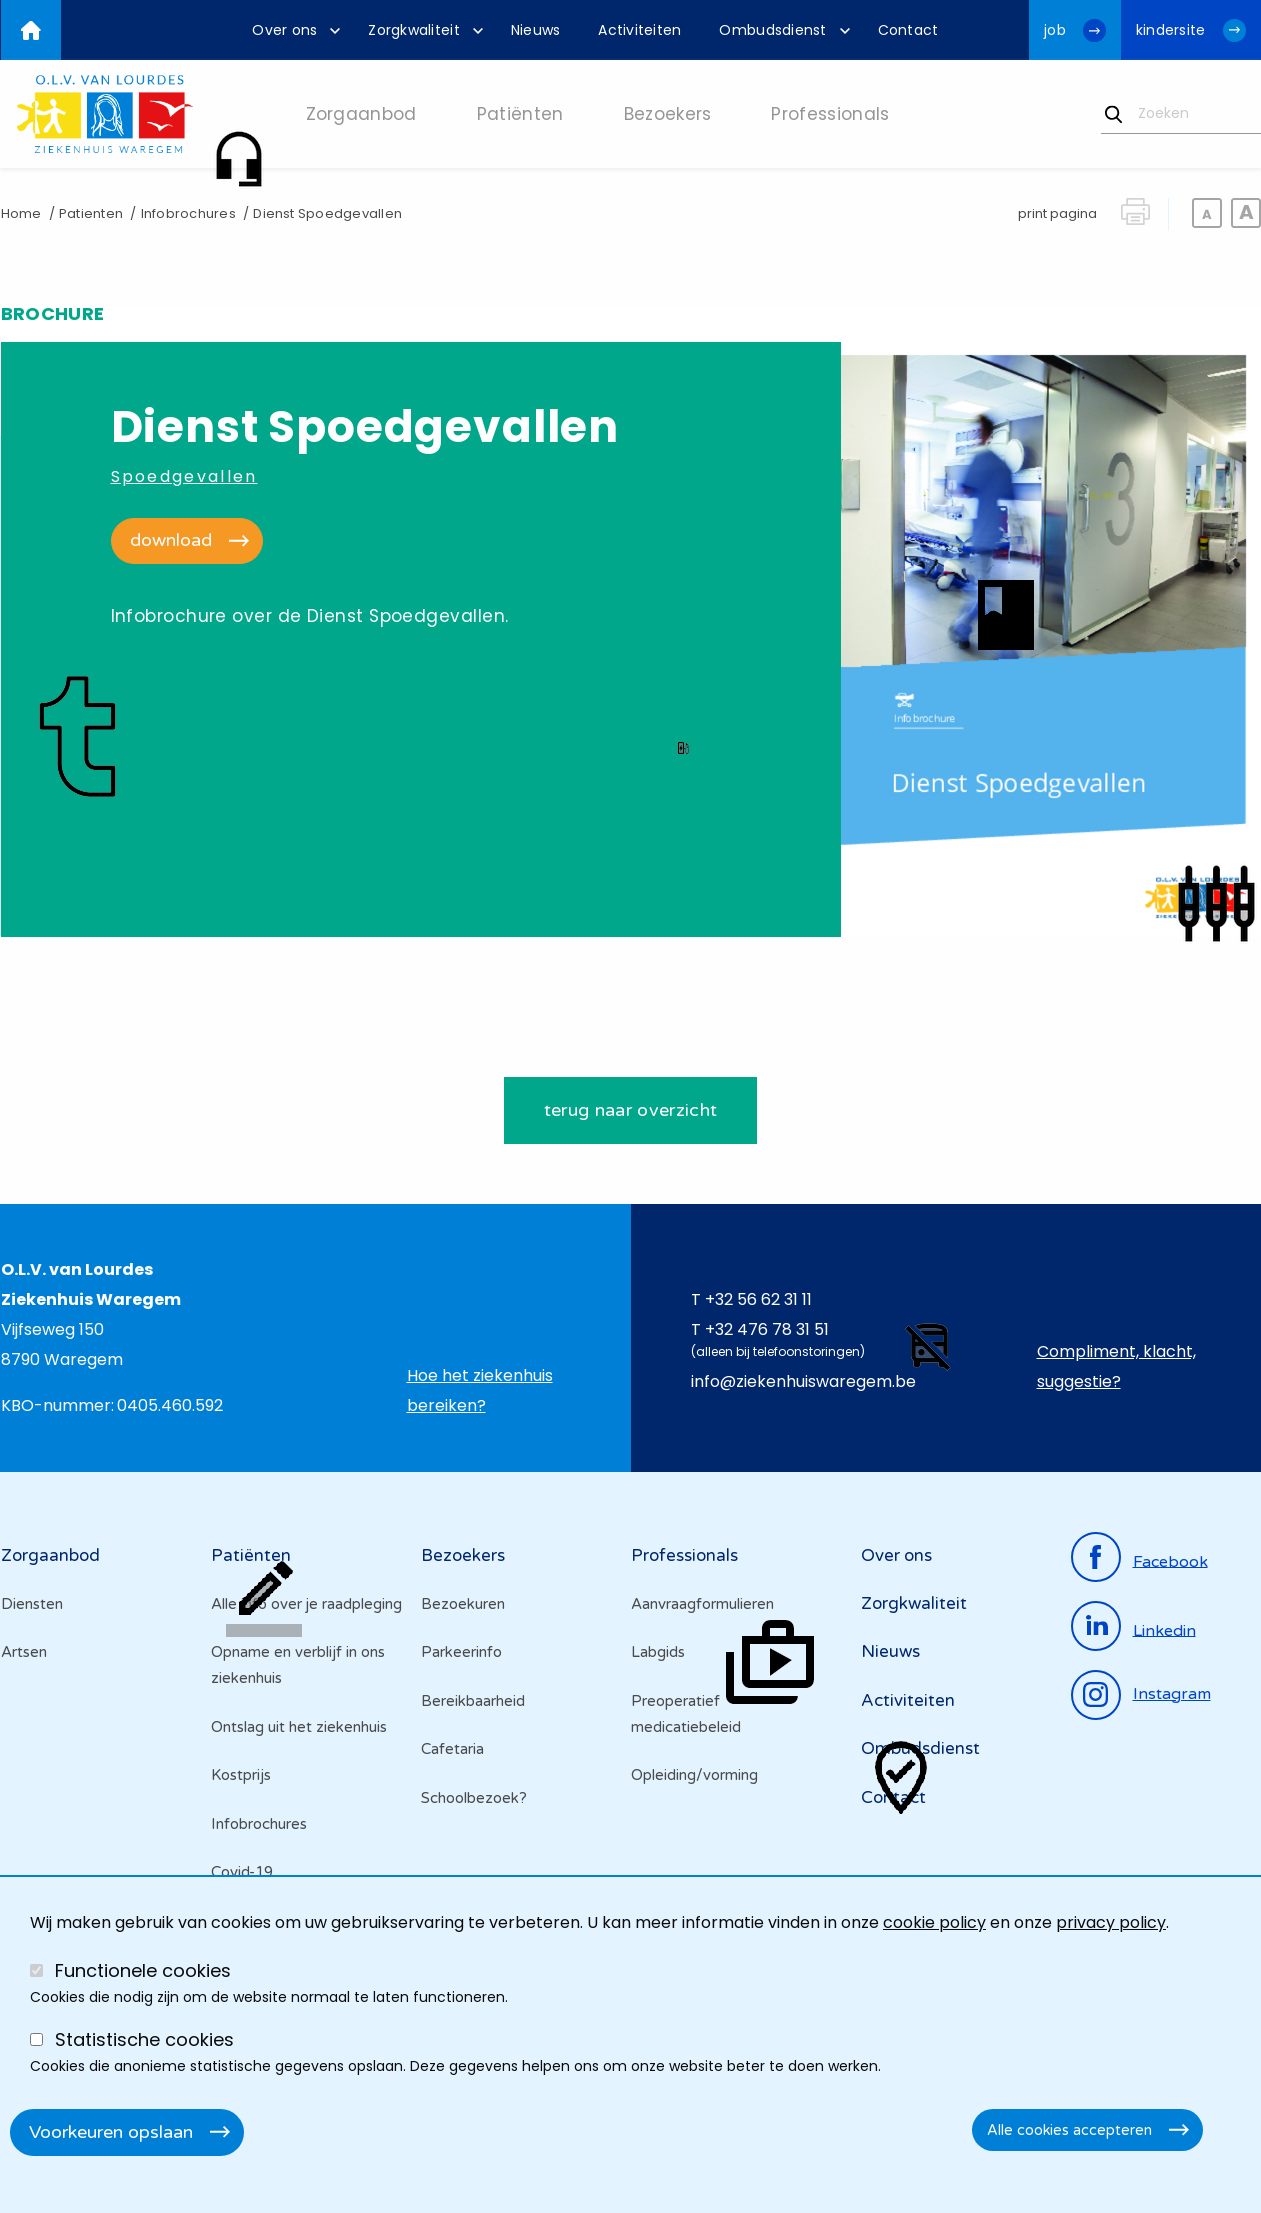 This screenshot has height=2213, width=1261. What do you see at coordinates (929, 1346) in the screenshot?
I see `indicates transfers are not available at this stop` at bounding box center [929, 1346].